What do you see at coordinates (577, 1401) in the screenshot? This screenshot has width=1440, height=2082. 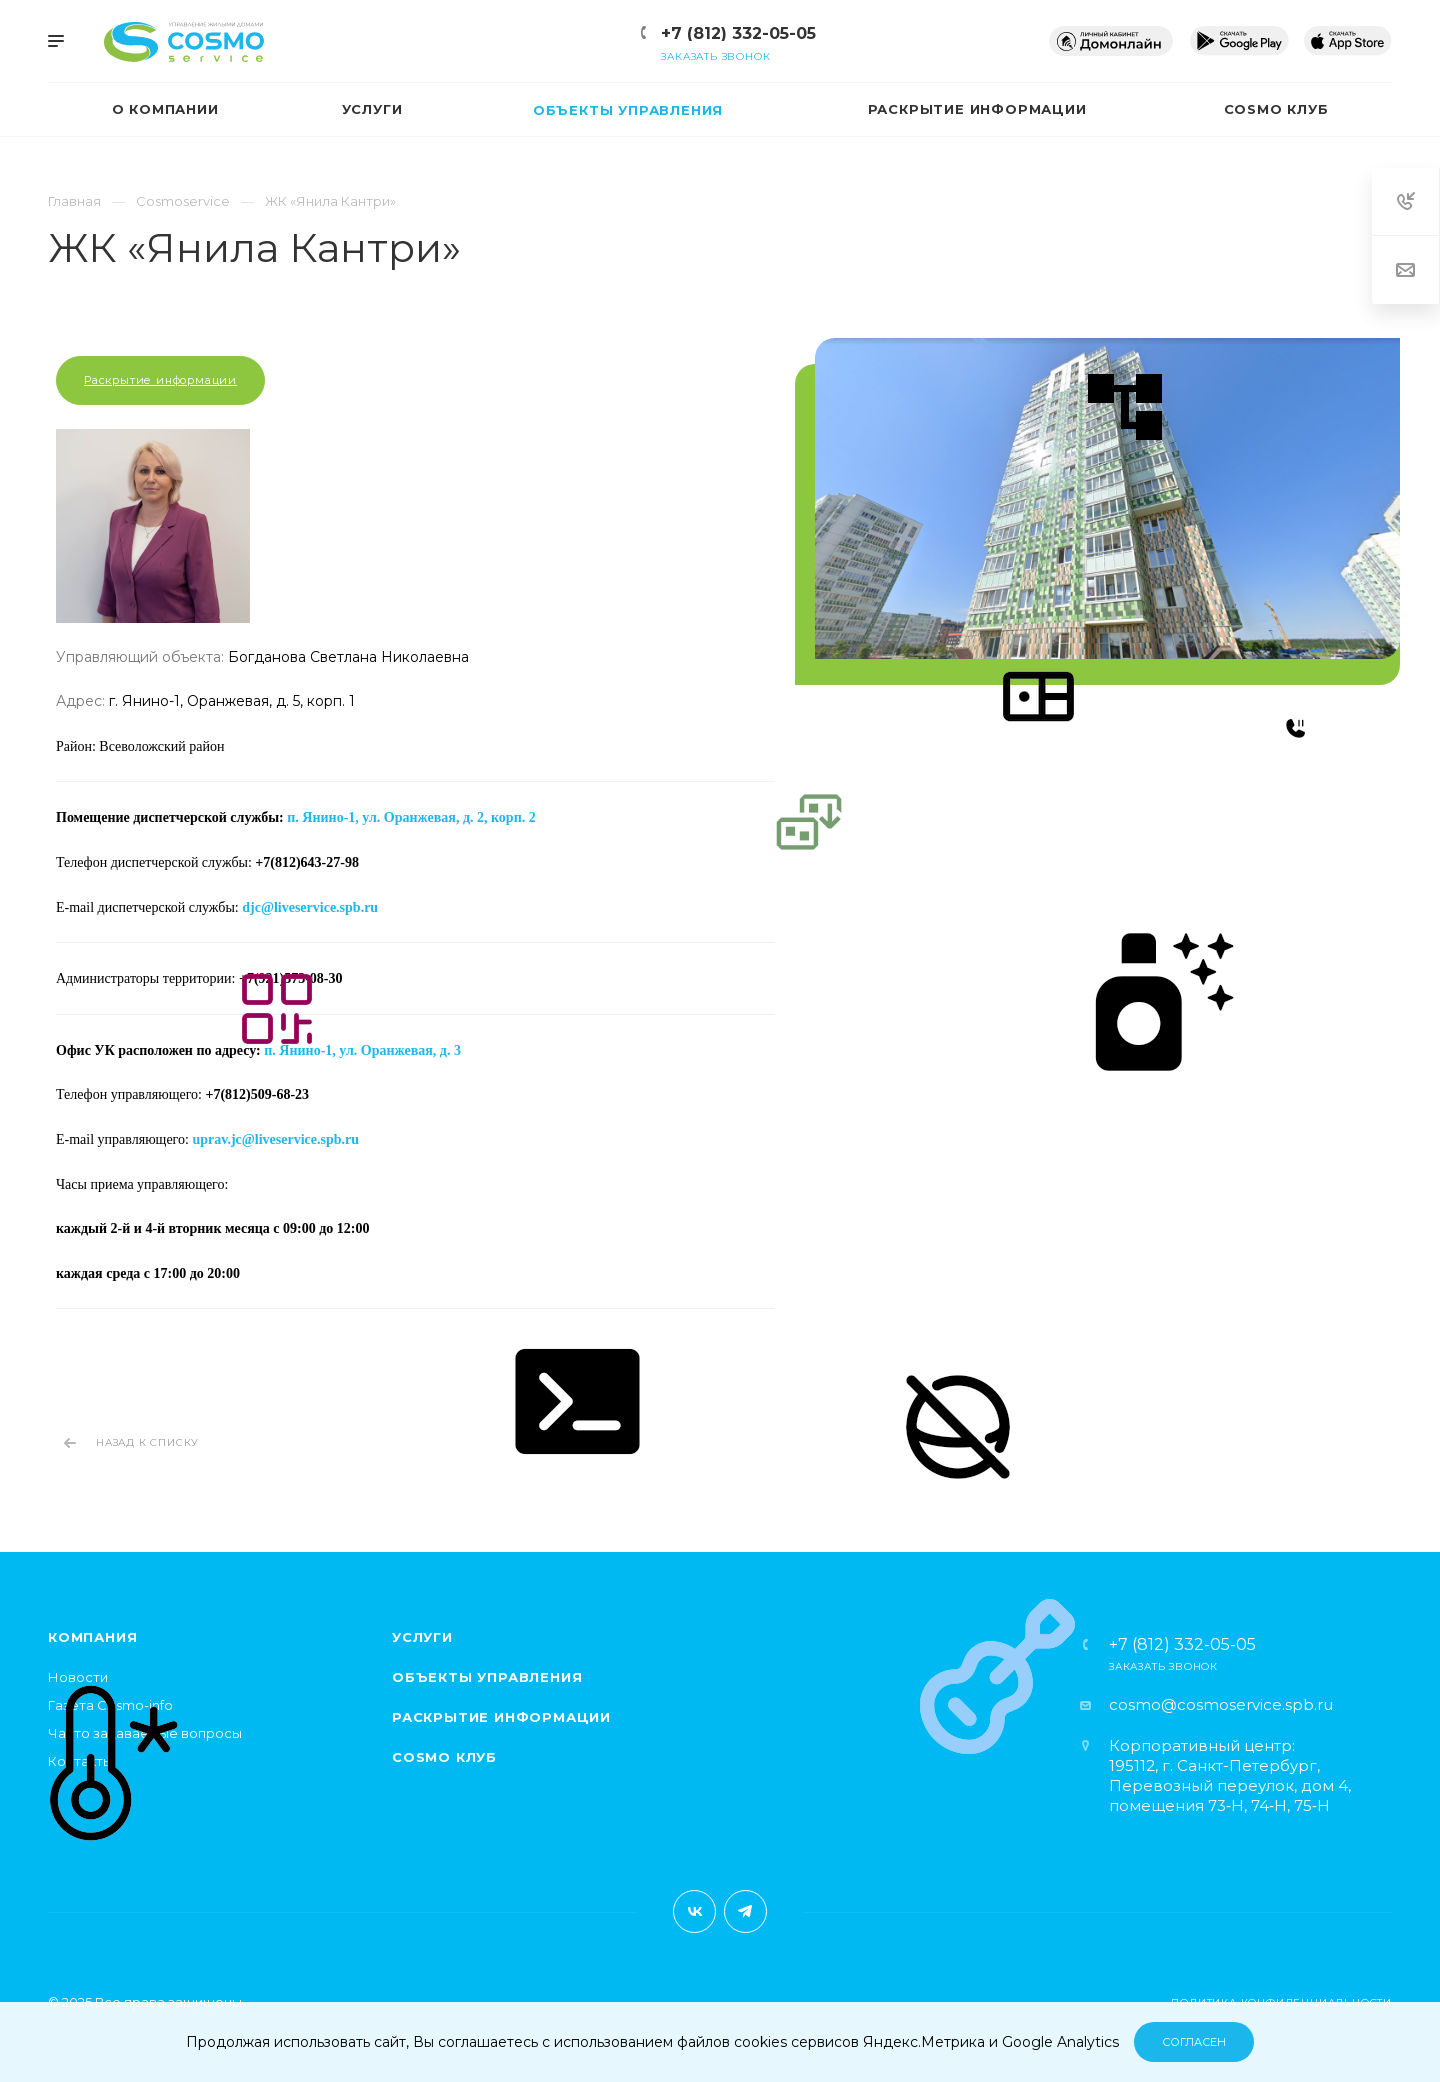 I see `open command line terminal` at bounding box center [577, 1401].